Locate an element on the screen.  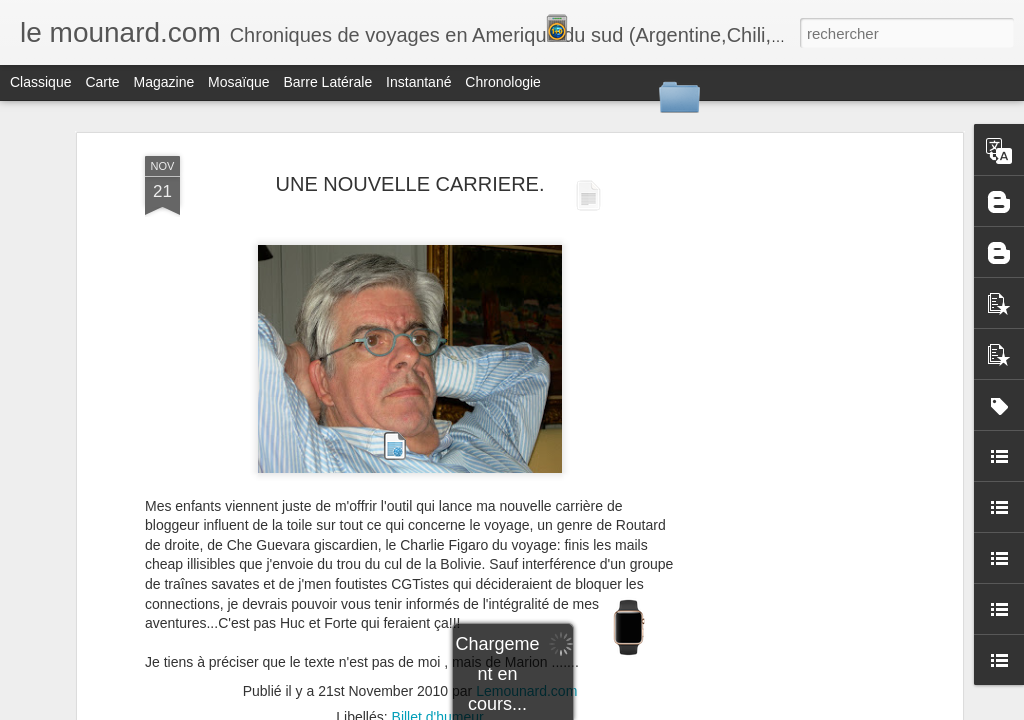
open a text document is located at coordinates (588, 195).